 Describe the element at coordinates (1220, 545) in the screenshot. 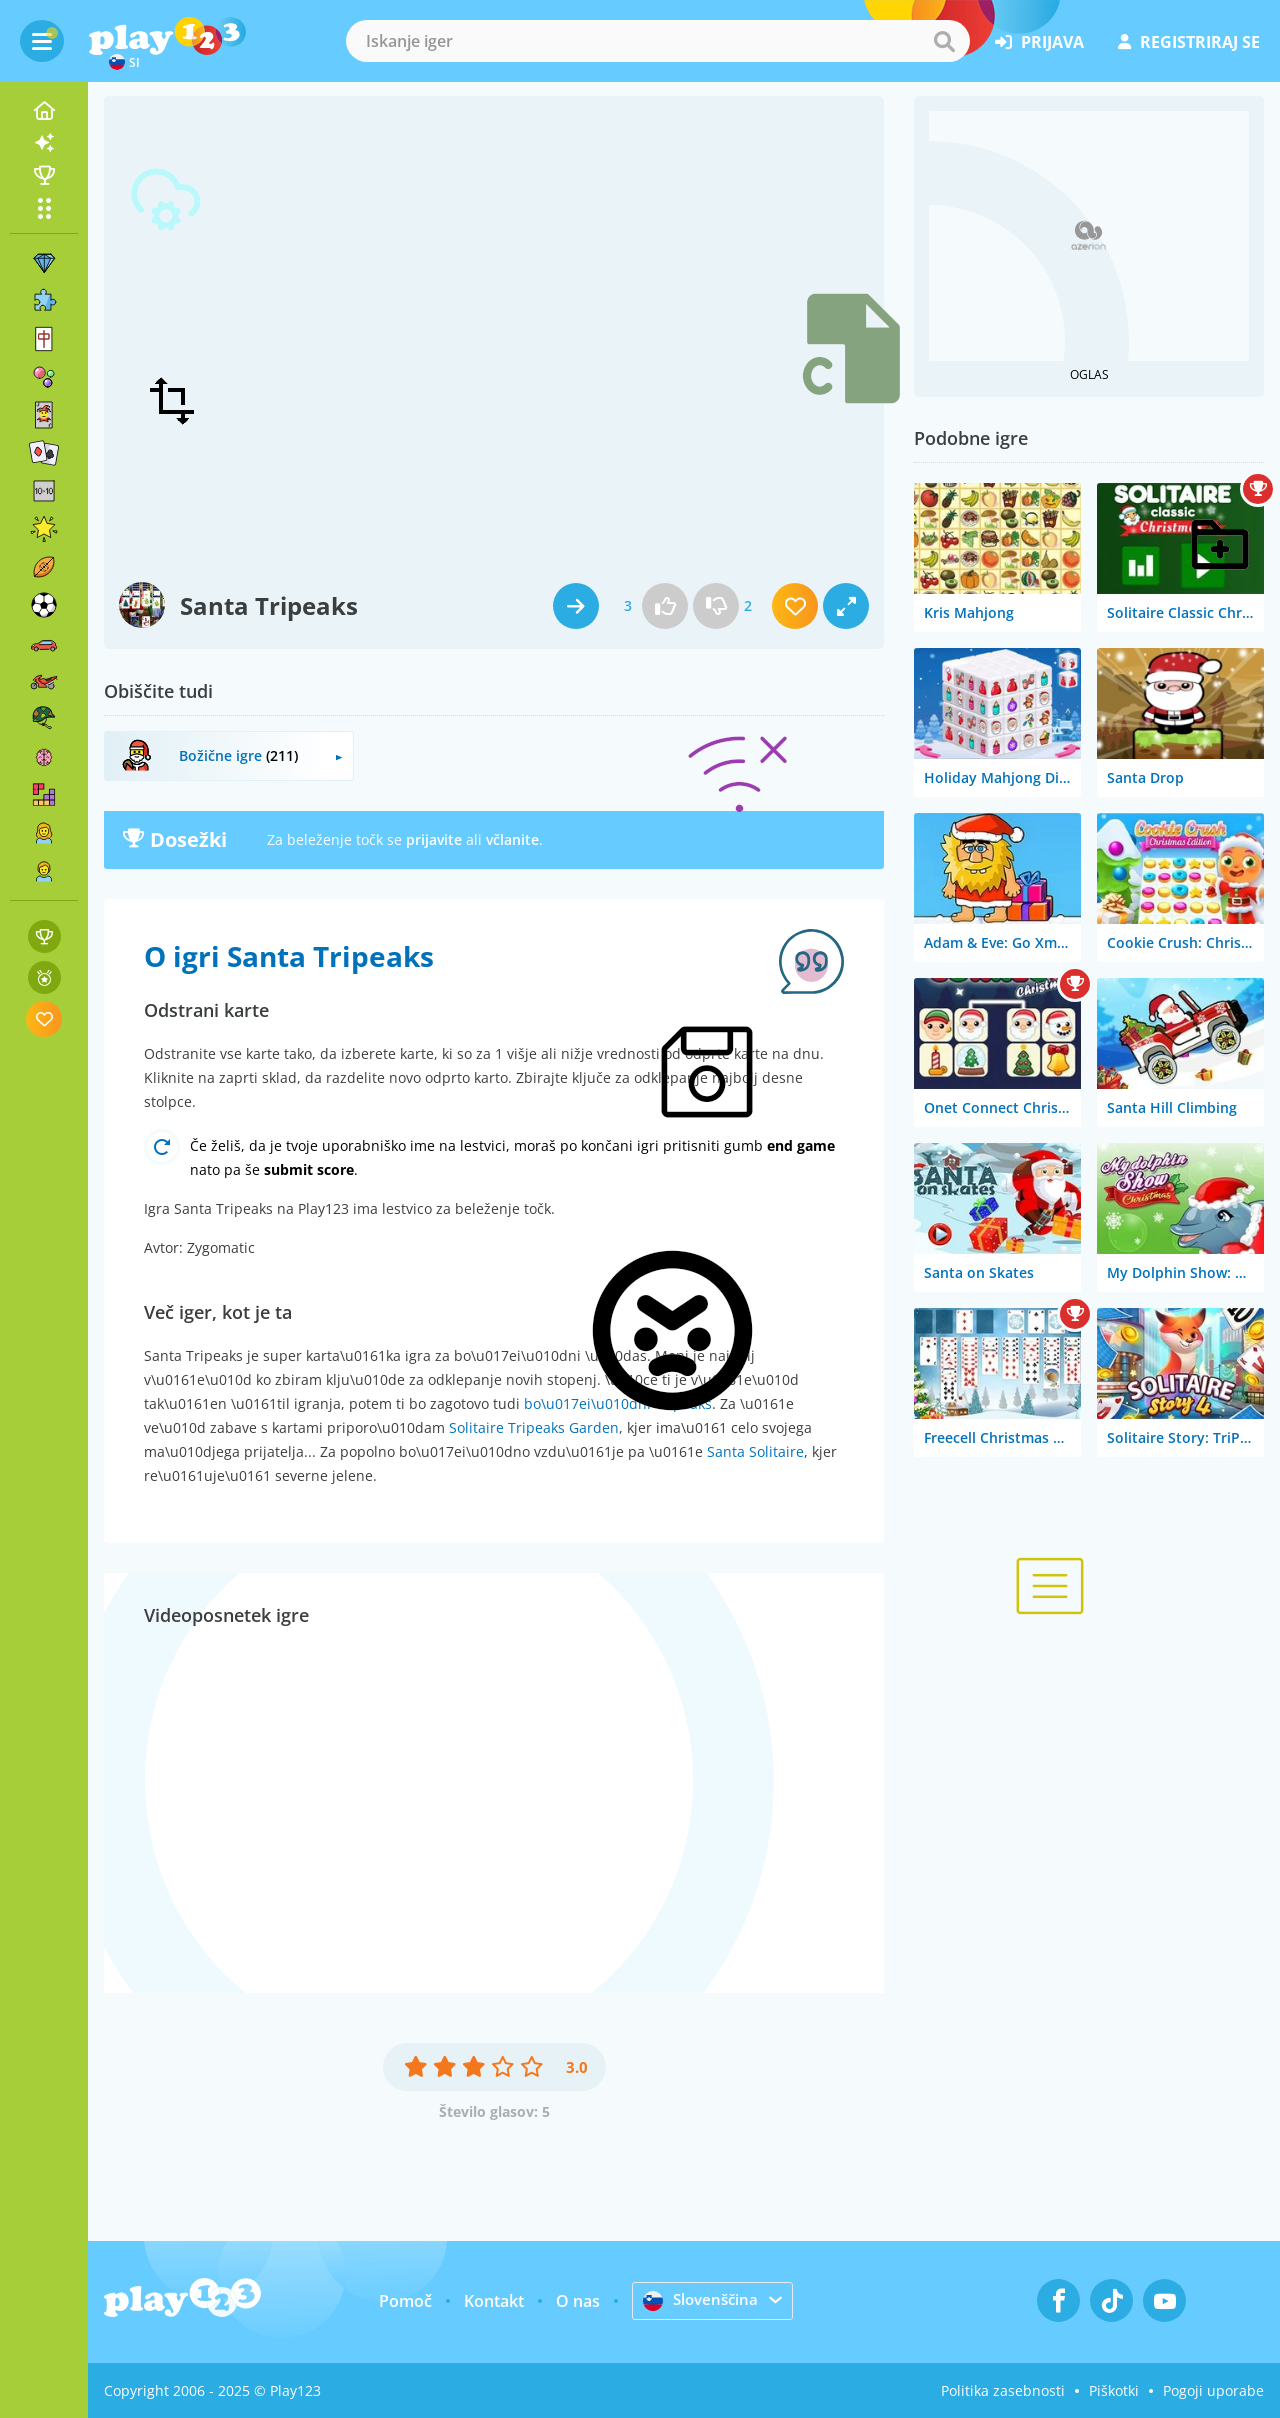

I see `create a new folder` at that location.